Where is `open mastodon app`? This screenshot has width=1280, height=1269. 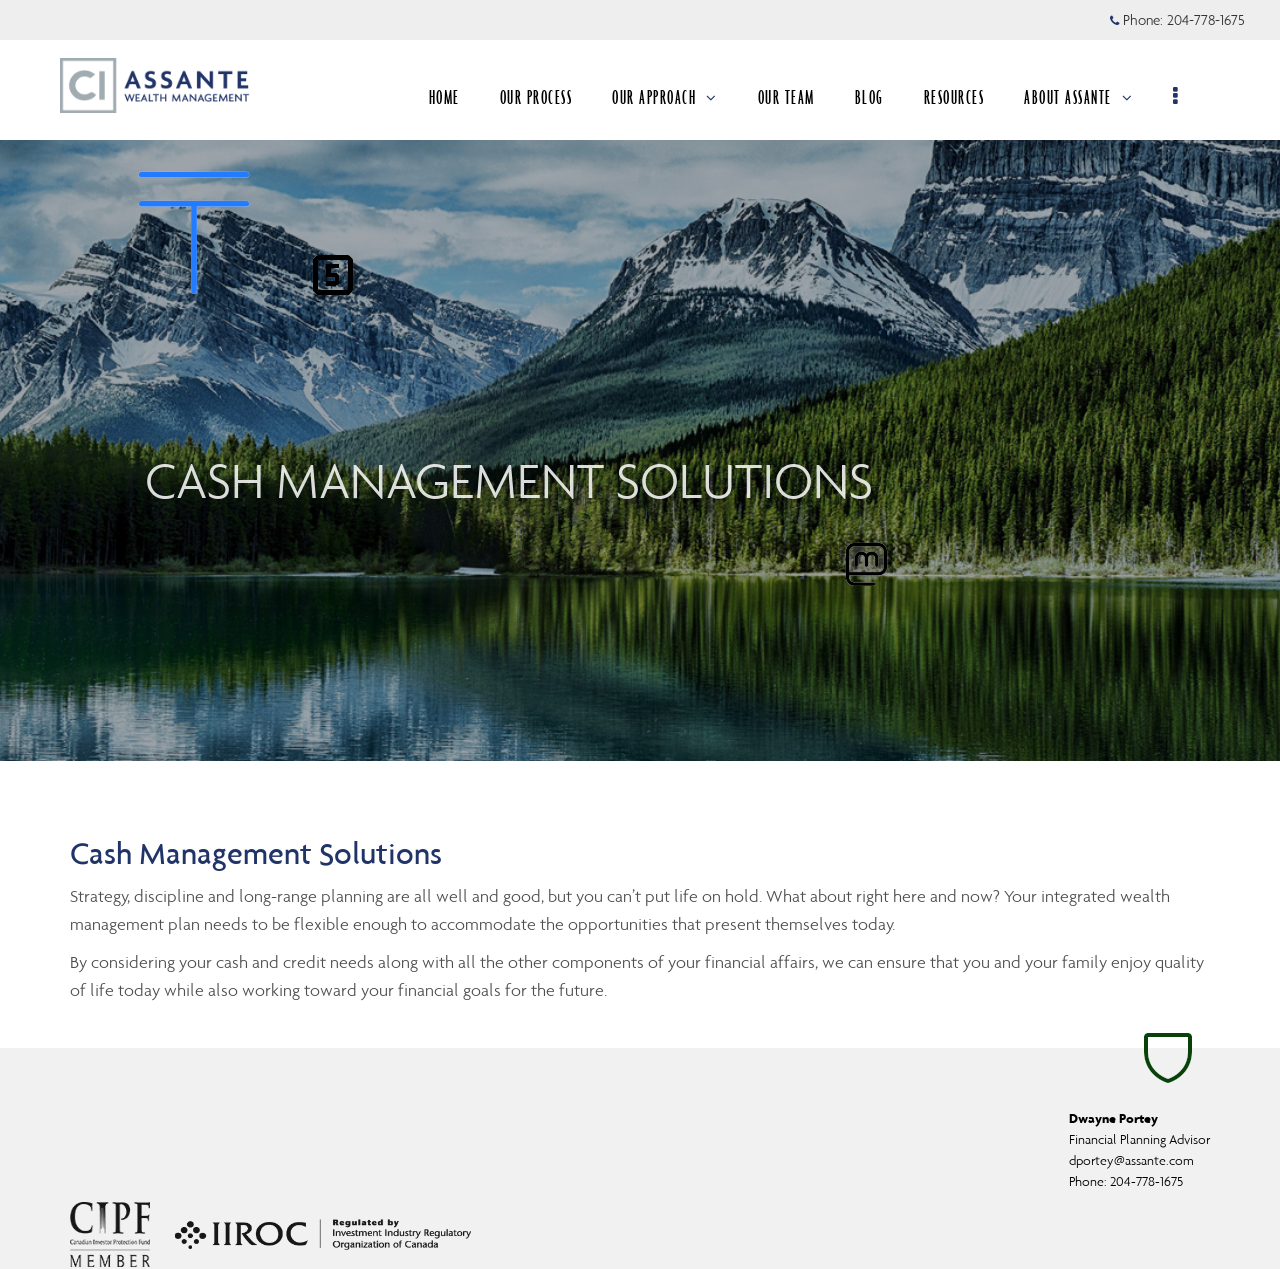 open mastodon app is located at coordinates (866, 563).